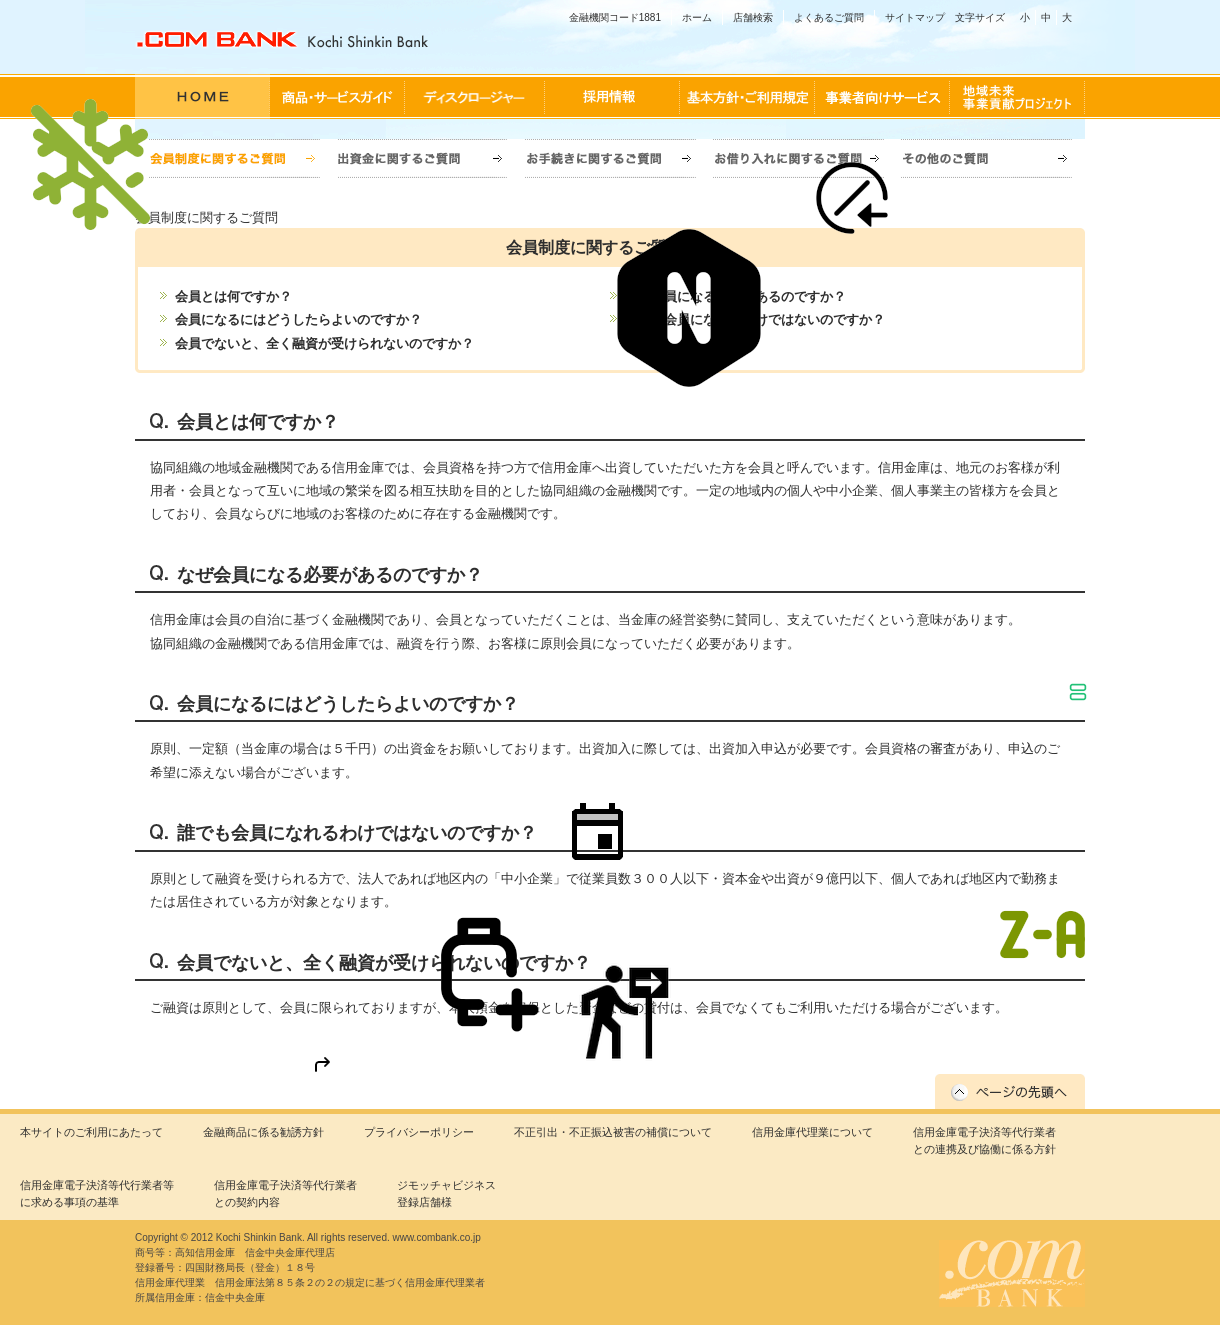 This screenshot has height=1325, width=1220. Describe the element at coordinates (90, 164) in the screenshot. I see `disable cooling or air conditioning mode` at that location.